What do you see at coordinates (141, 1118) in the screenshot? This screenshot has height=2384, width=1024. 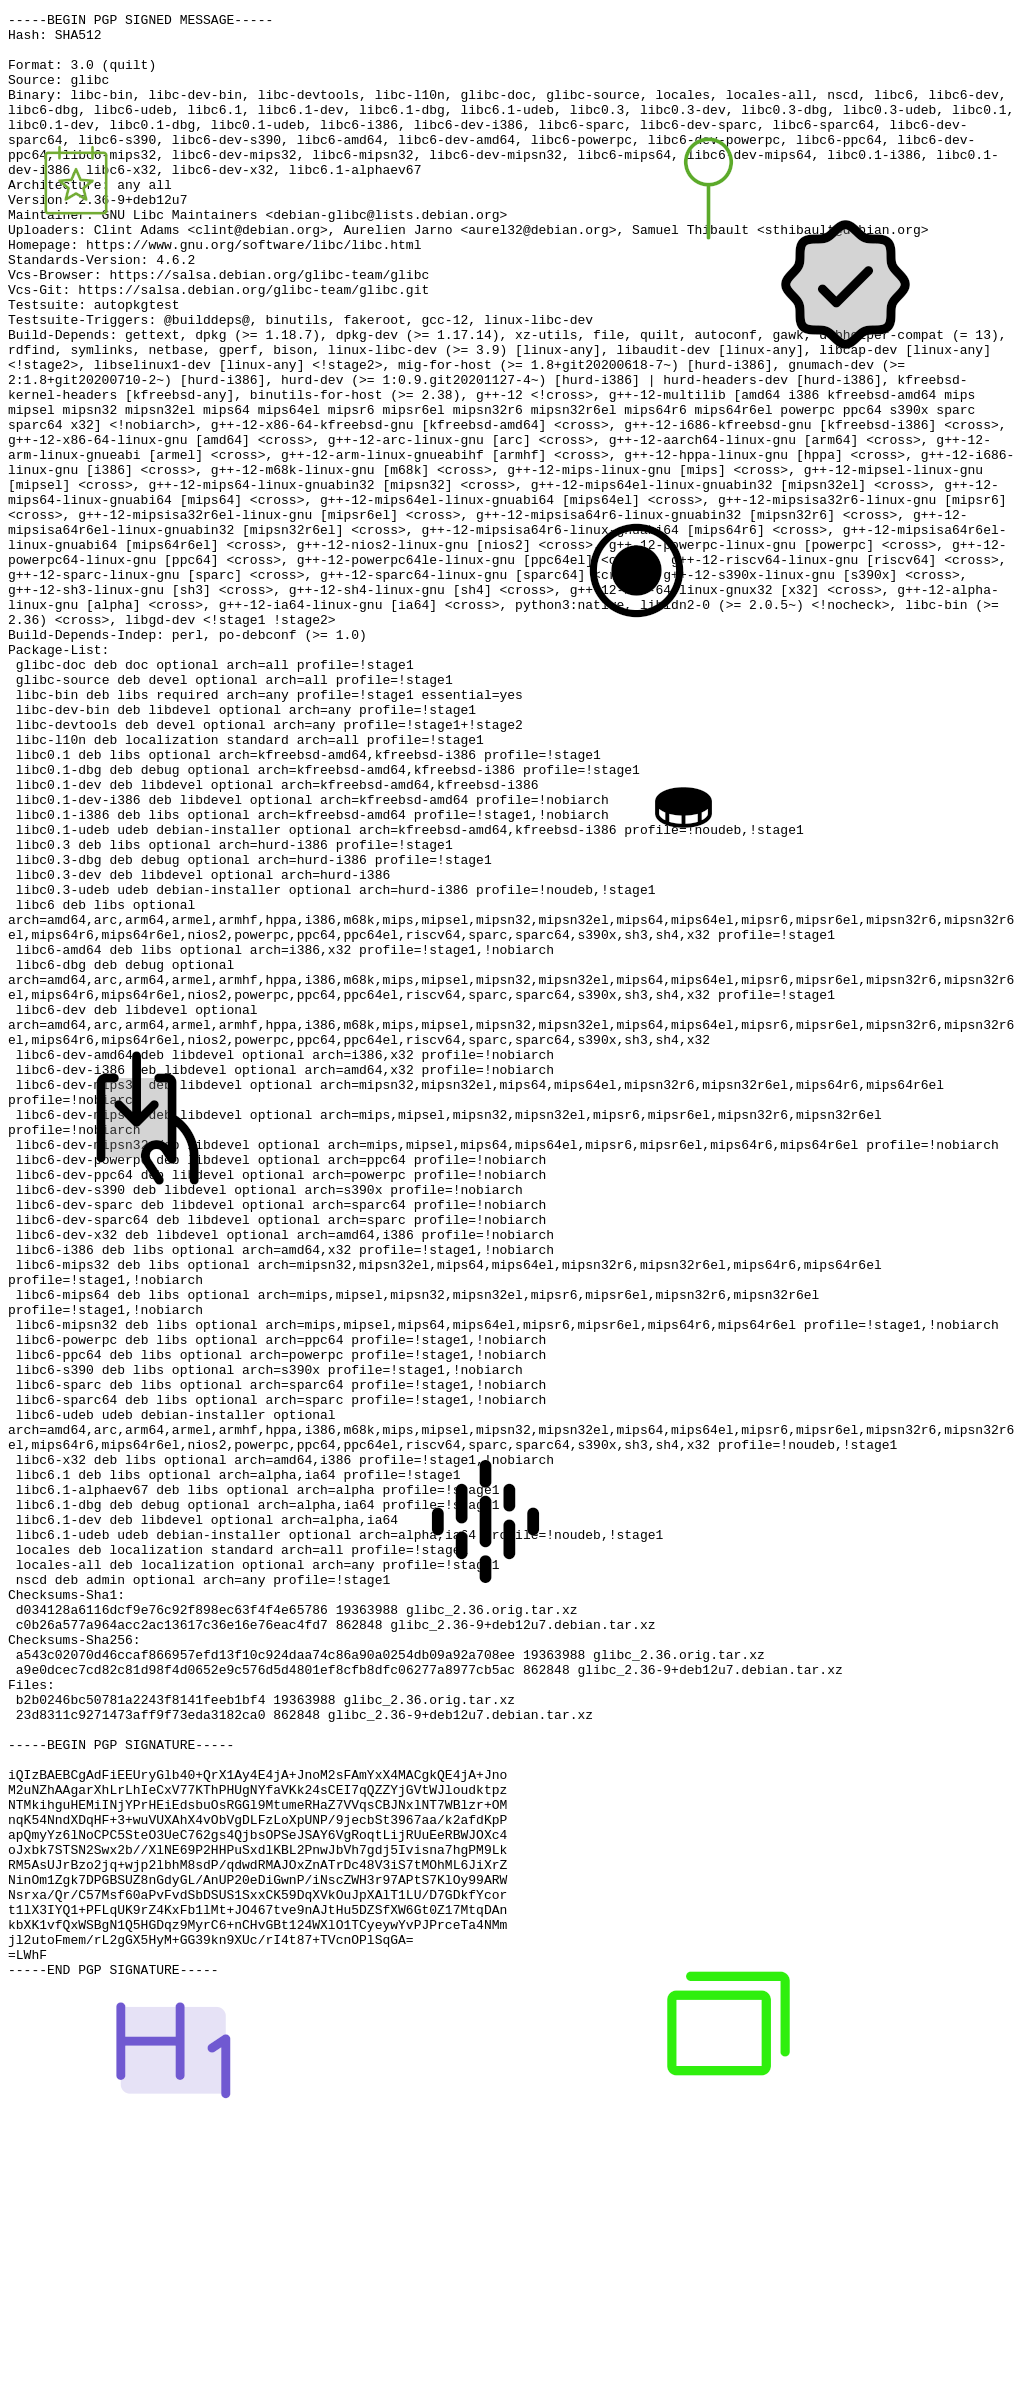 I see `withdraw cash or funds` at bounding box center [141, 1118].